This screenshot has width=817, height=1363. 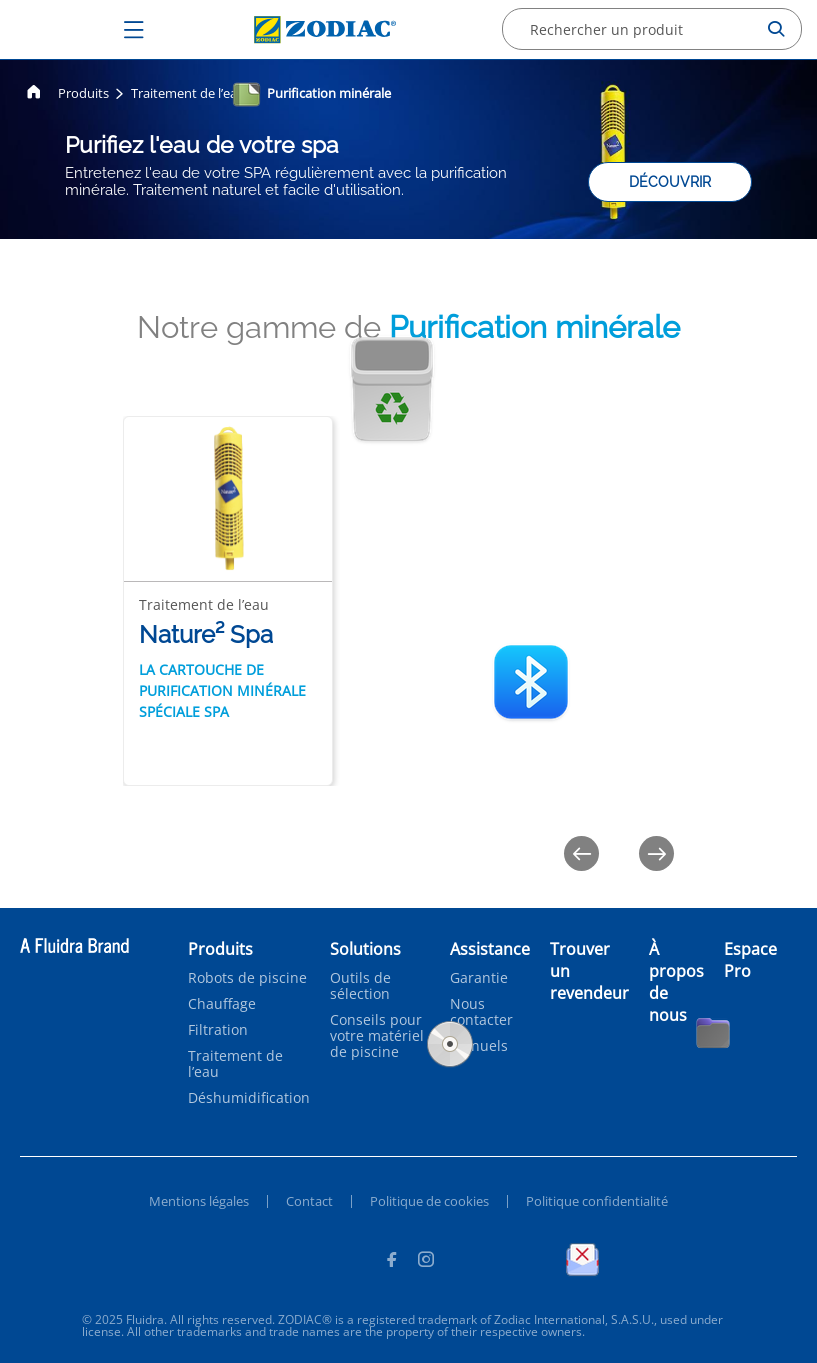 I want to click on indicates a rewritable CD-RW disc, so click(x=450, y=1044).